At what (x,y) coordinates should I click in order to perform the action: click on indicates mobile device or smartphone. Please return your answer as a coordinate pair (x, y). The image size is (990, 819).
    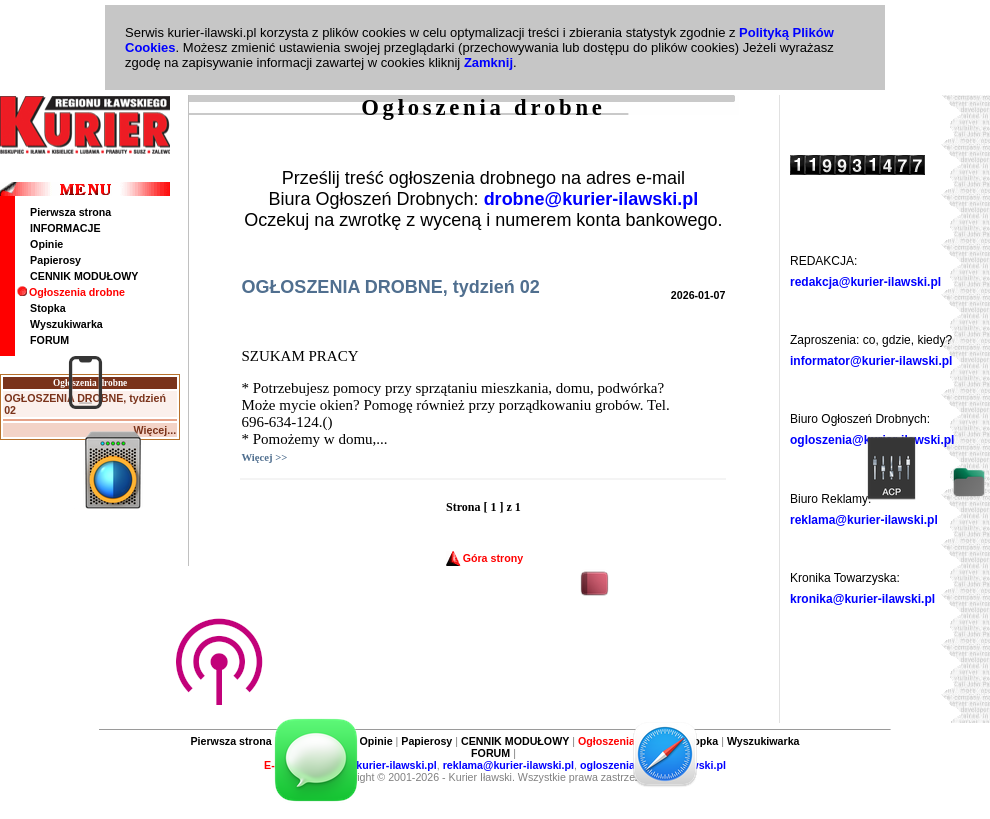
    Looking at the image, I should click on (85, 382).